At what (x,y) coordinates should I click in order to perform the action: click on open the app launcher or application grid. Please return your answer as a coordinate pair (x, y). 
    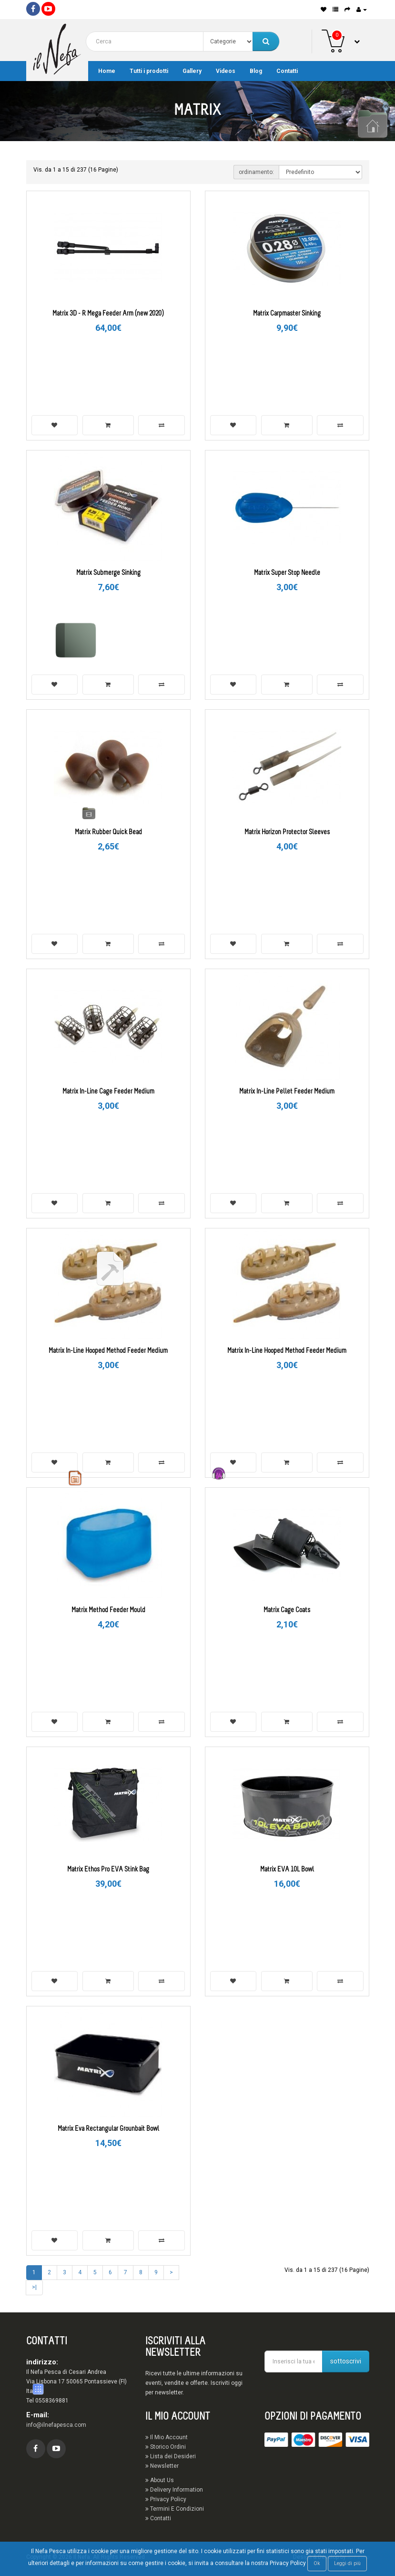
    Looking at the image, I should click on (38, 2389).